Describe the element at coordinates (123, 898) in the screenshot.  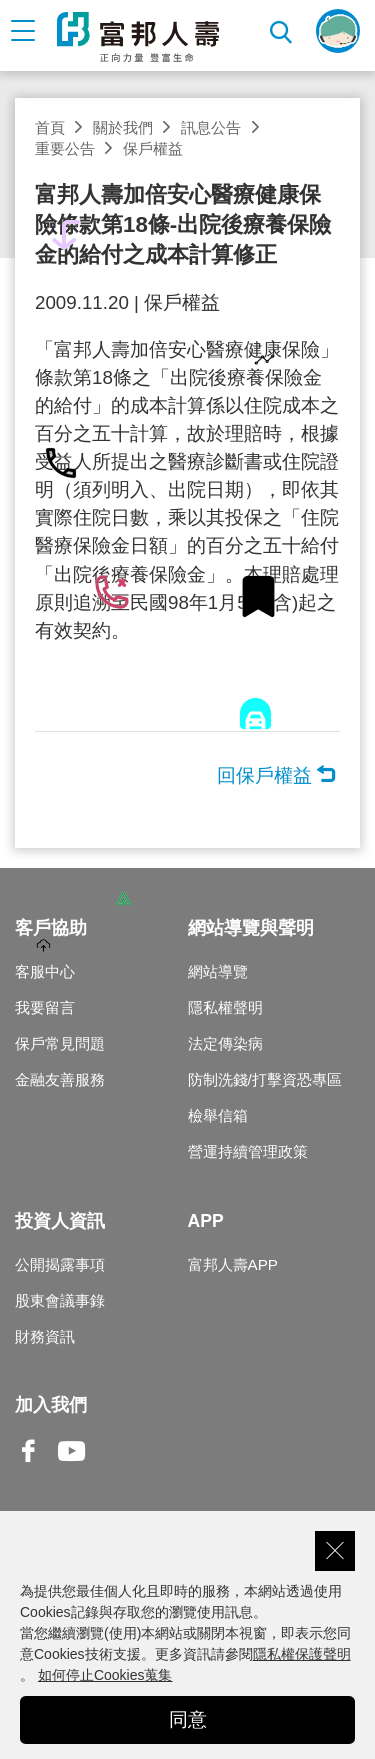
I see `Adobe brand logo` at that location.